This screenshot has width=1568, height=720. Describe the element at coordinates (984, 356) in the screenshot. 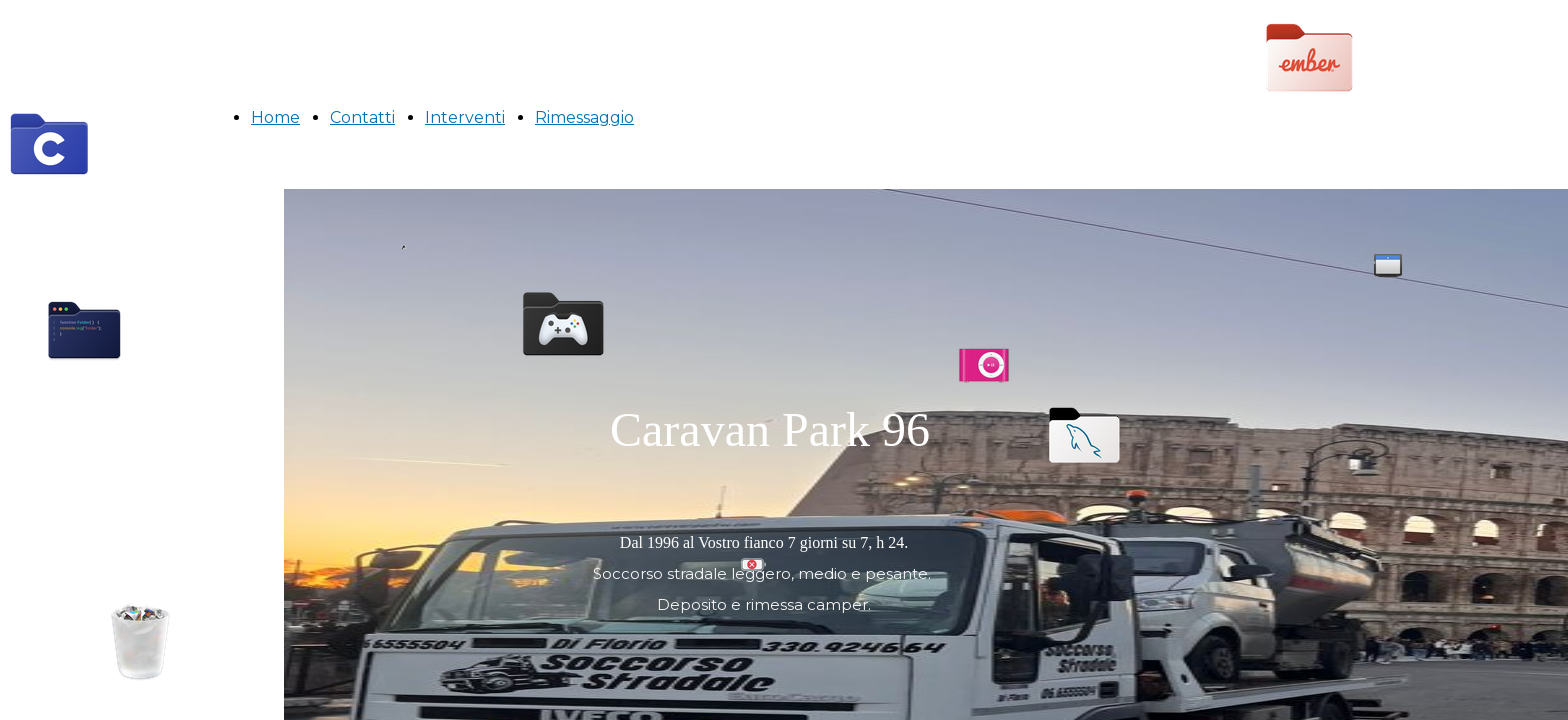

I see `iPod shuffle device connected` at that location.